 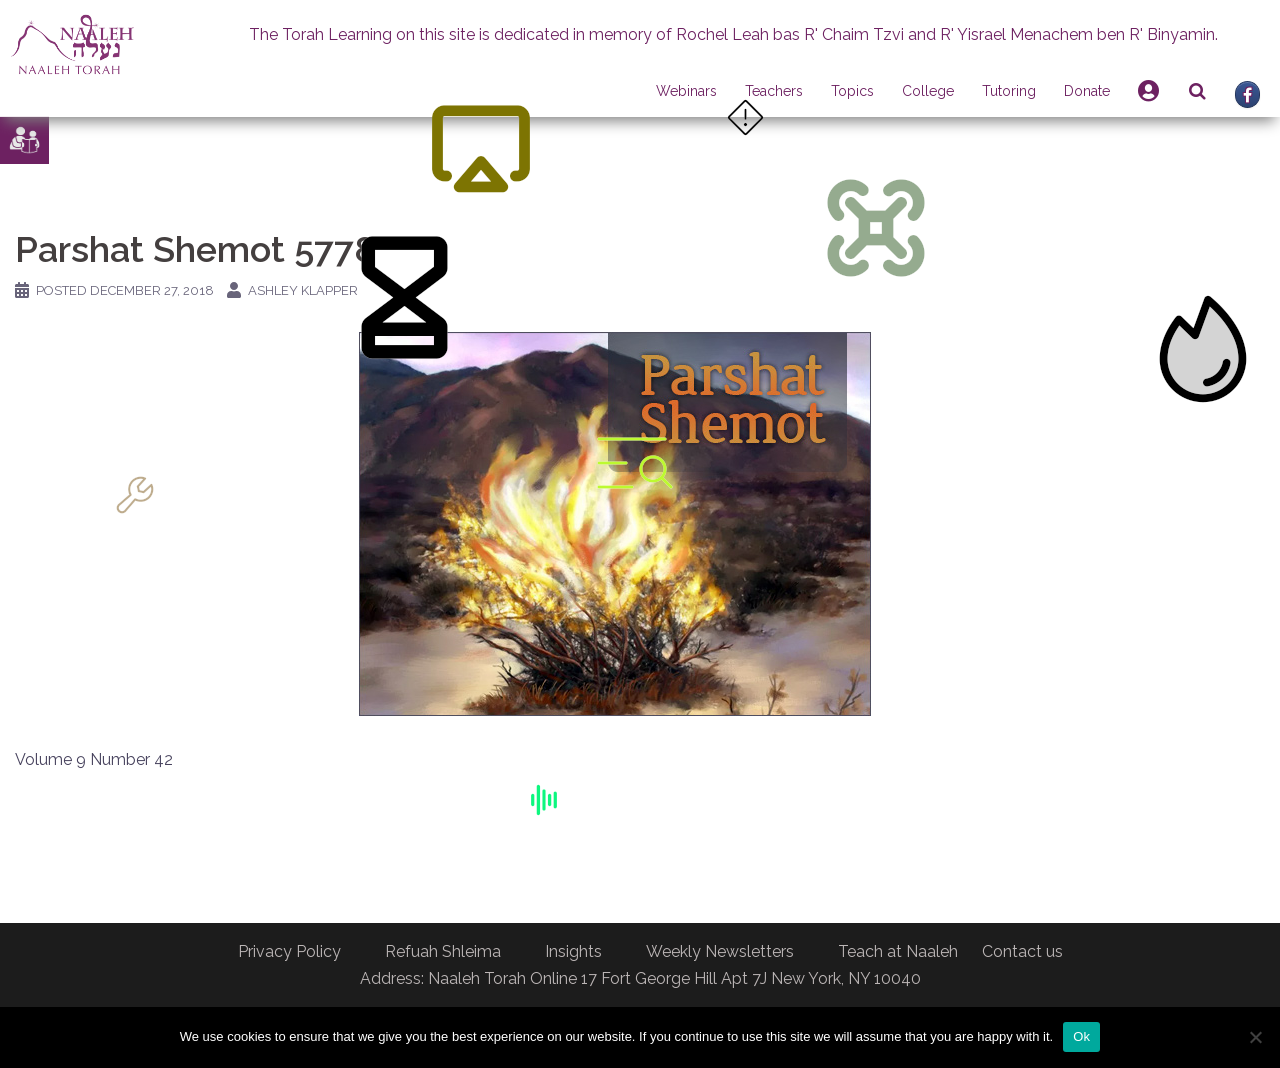 What do you see at coordinates (481, 147) in the screenshot?
I see `stream content to an external display` at bounding box center [481, 147].